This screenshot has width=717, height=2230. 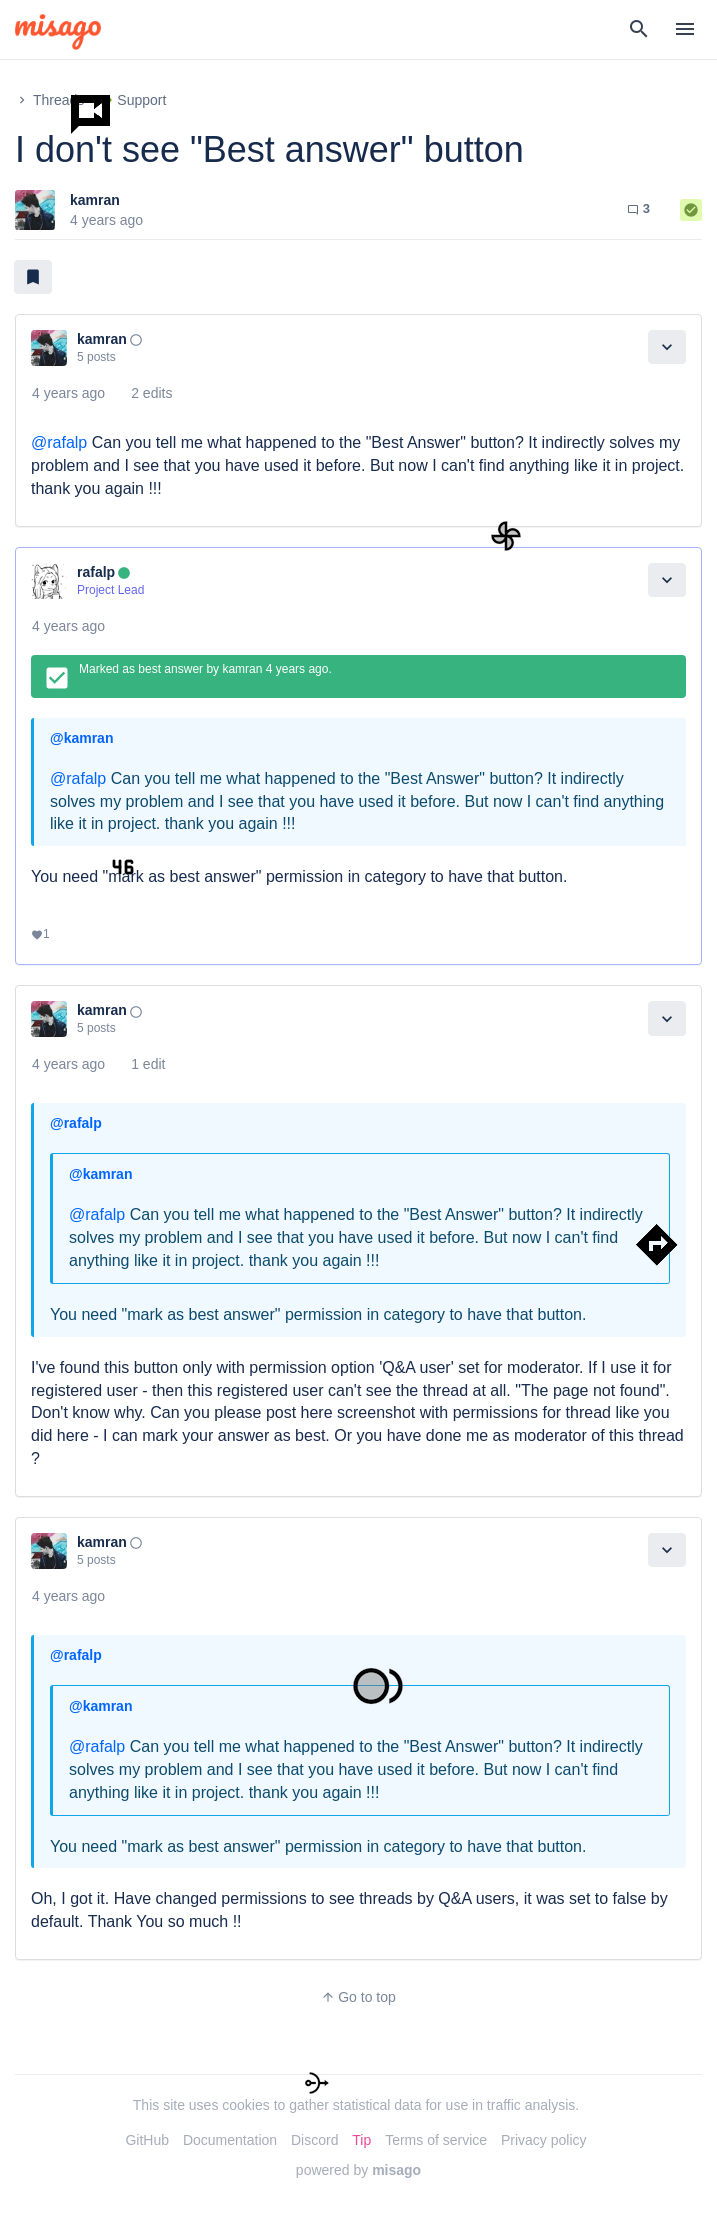 What do you see at coordinates (317, 2083) in the screenshot?
I see `network address translation settings` at bounding box center [317, 2083].